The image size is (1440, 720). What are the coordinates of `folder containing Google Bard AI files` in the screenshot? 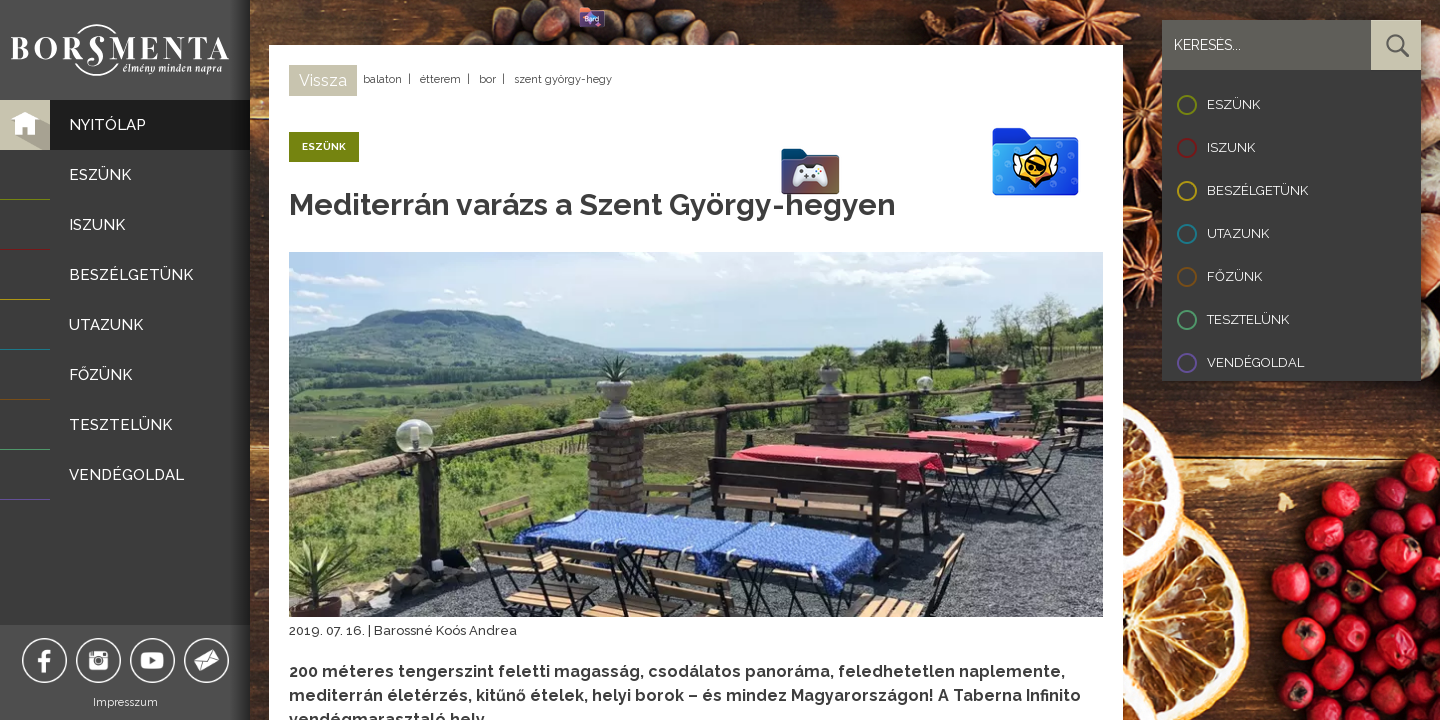 It's located at (592, 18).